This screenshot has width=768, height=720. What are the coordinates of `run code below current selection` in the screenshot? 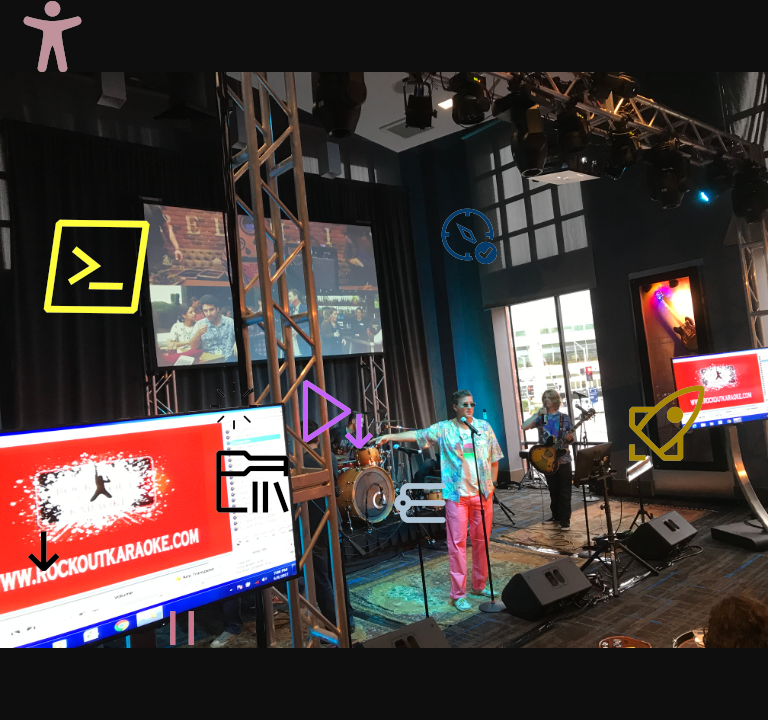 It's located at (337, 414).